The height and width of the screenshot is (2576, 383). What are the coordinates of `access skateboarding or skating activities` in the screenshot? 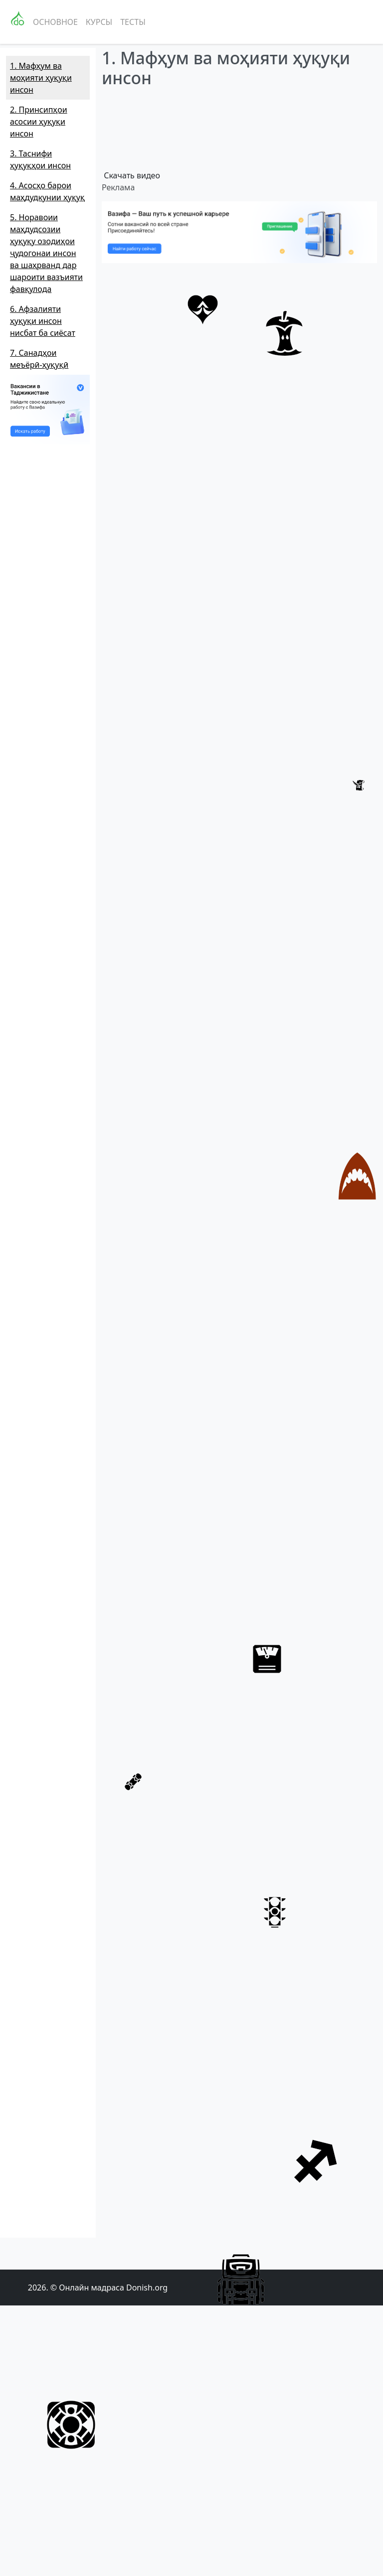 It's located at (133, 1782).